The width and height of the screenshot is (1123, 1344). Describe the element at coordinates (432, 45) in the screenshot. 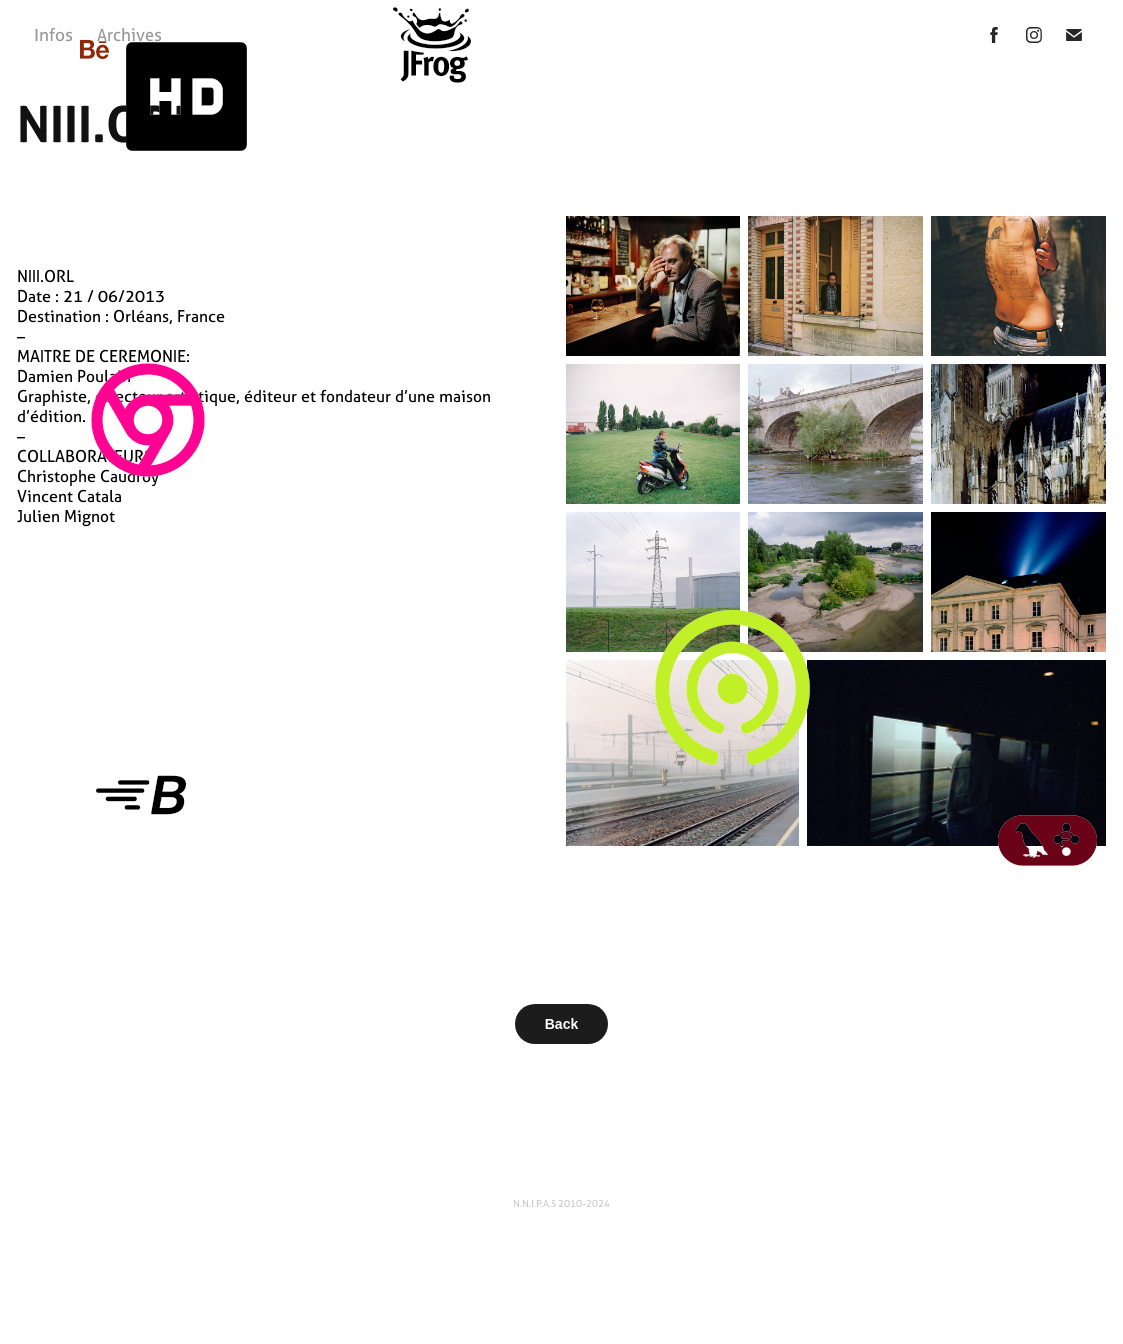

I see `navigate to JFrog DevOps platform` at that location.